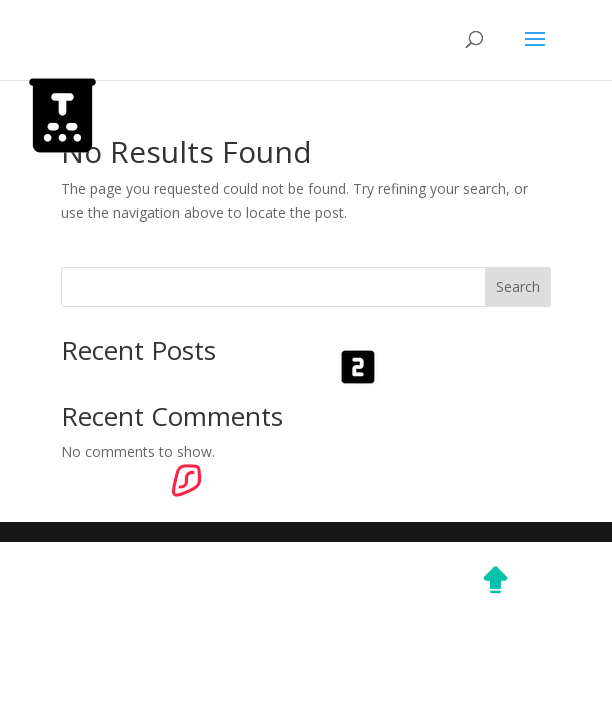  What do you see at coordinates (62, 115) in the screenshot?
I see `view lab results or data table` at bounding box center [62, 115].